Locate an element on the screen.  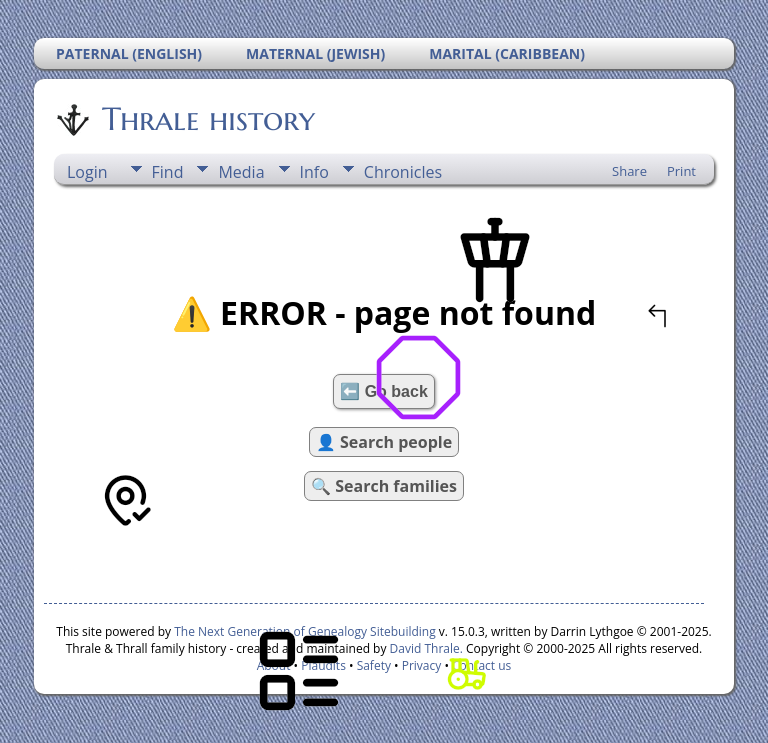
access air traffic control features is located at coordinates (495, 260).